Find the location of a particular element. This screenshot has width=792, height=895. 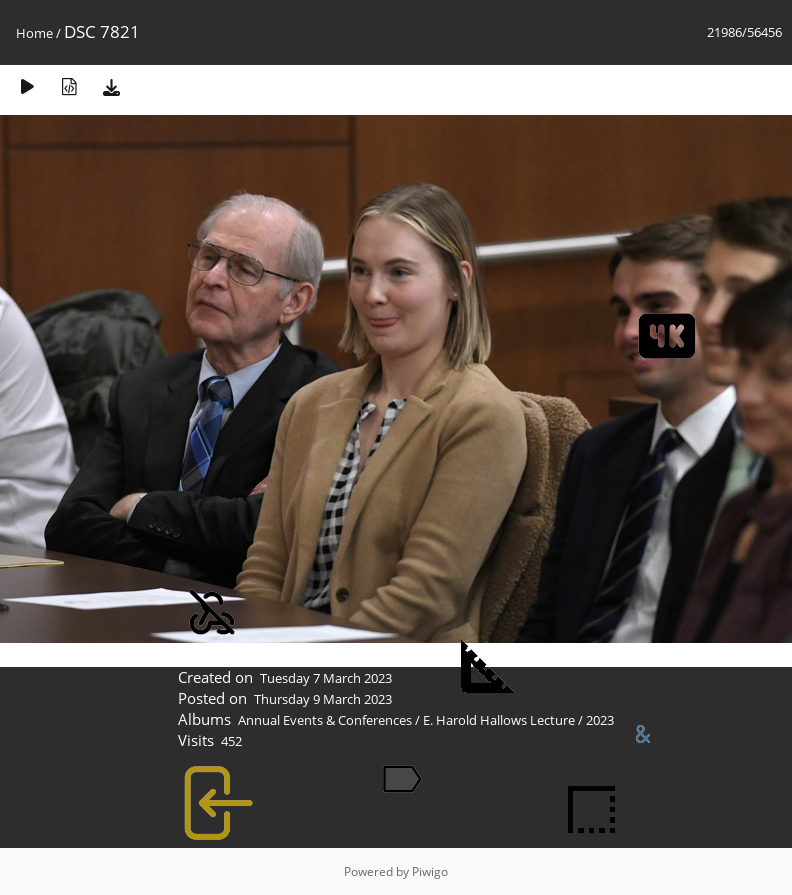

webhook integration disabled is located at coordinates (212, 612).